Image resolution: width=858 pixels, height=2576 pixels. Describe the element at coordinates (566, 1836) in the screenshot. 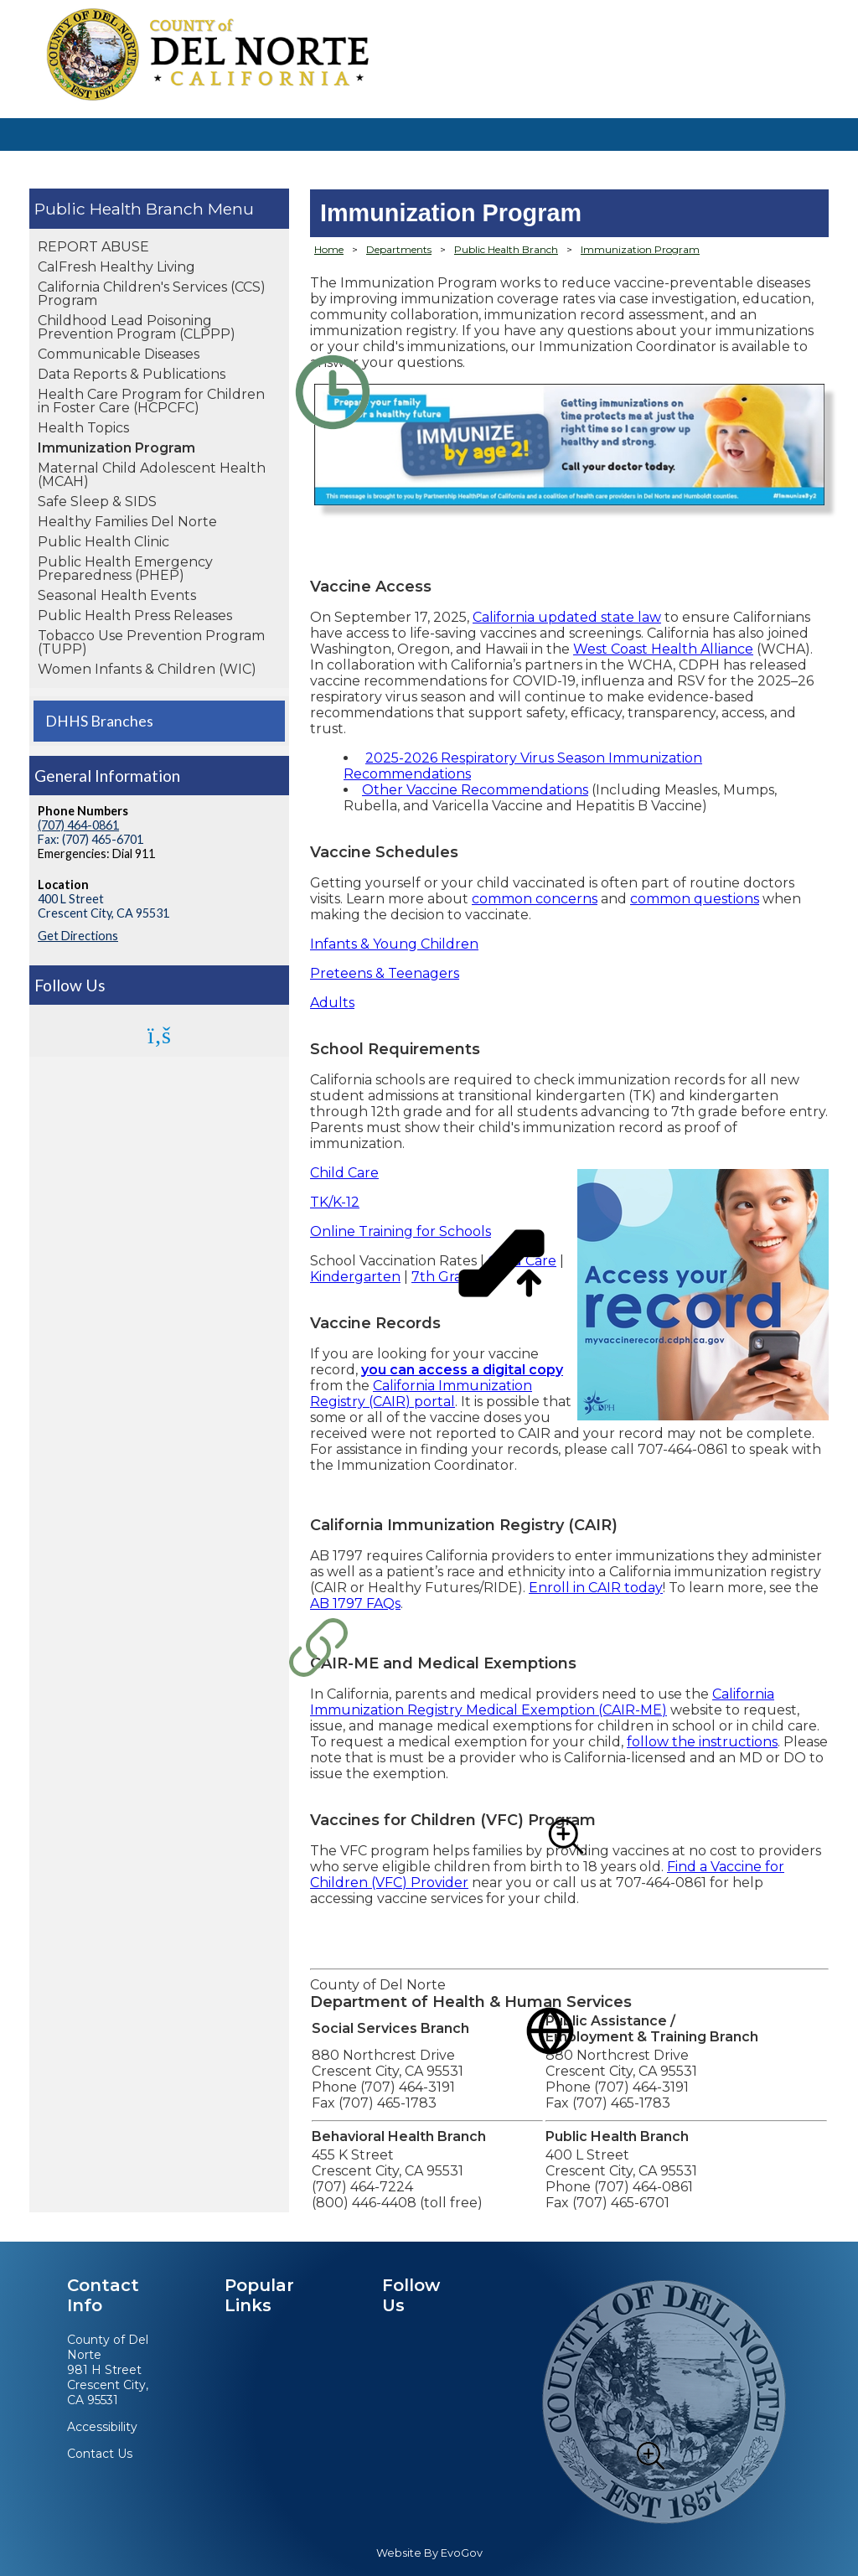

I see `zoom in on content` at that location.